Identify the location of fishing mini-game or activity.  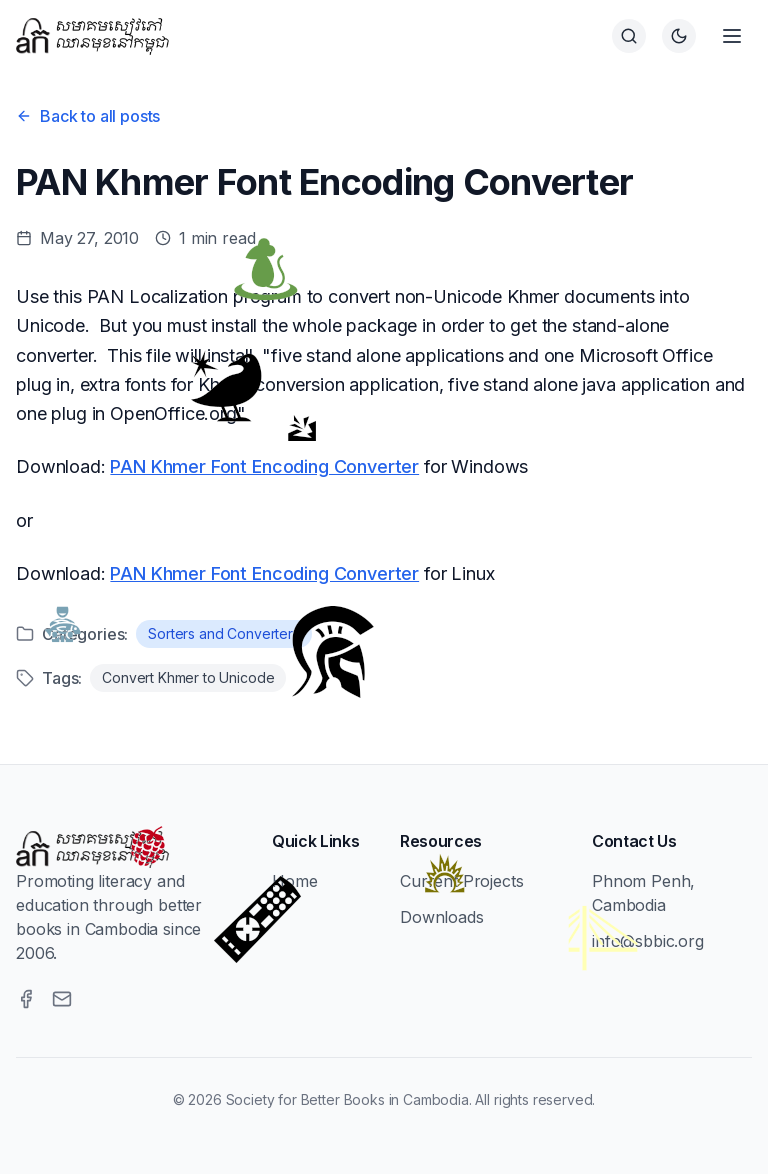
(62, 624).